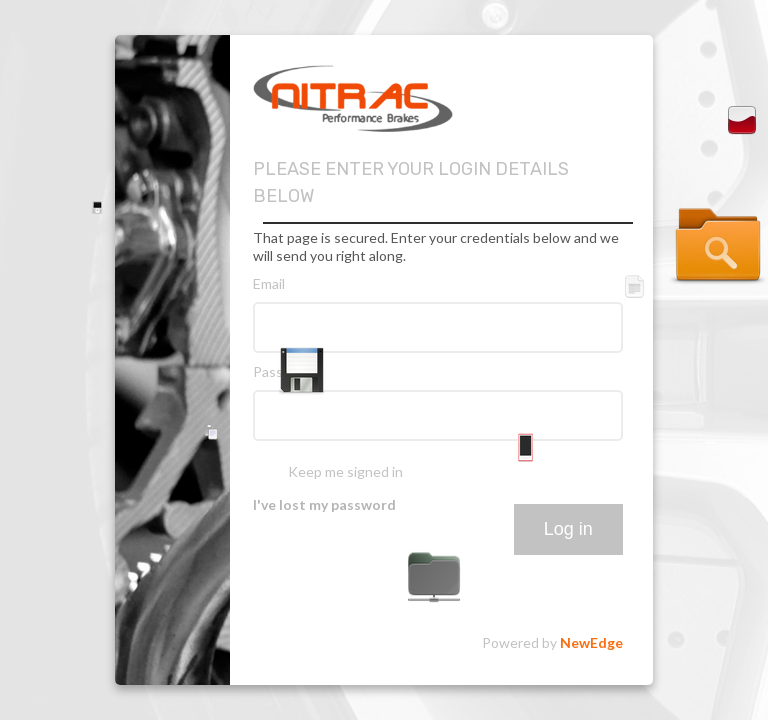 The width and height of the screenshot is (768, 720). I want to click on access a remote or network folder, so click(434, 576).